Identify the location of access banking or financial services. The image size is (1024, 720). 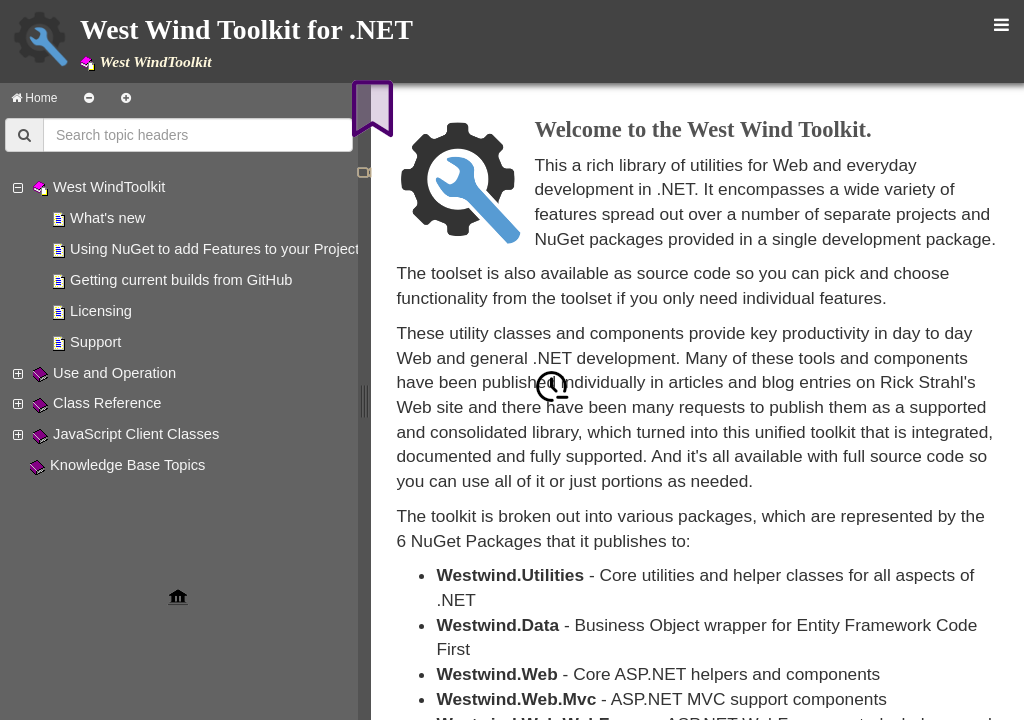
(178, 598).